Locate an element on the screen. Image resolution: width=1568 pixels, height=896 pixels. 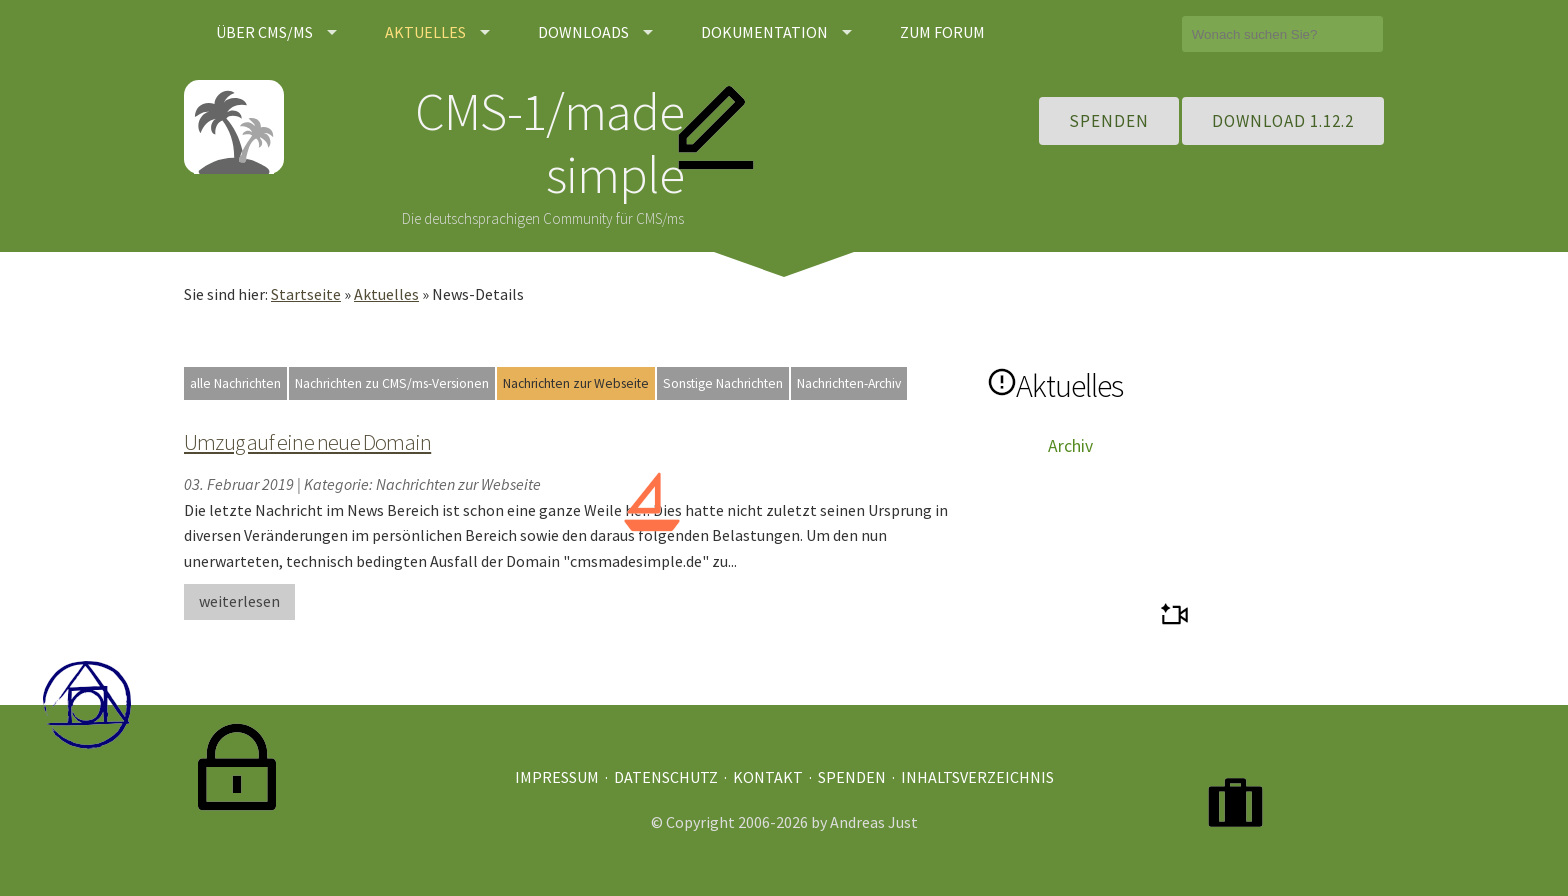
navigate to sailing or boating features is located at coordinates (652, 502).